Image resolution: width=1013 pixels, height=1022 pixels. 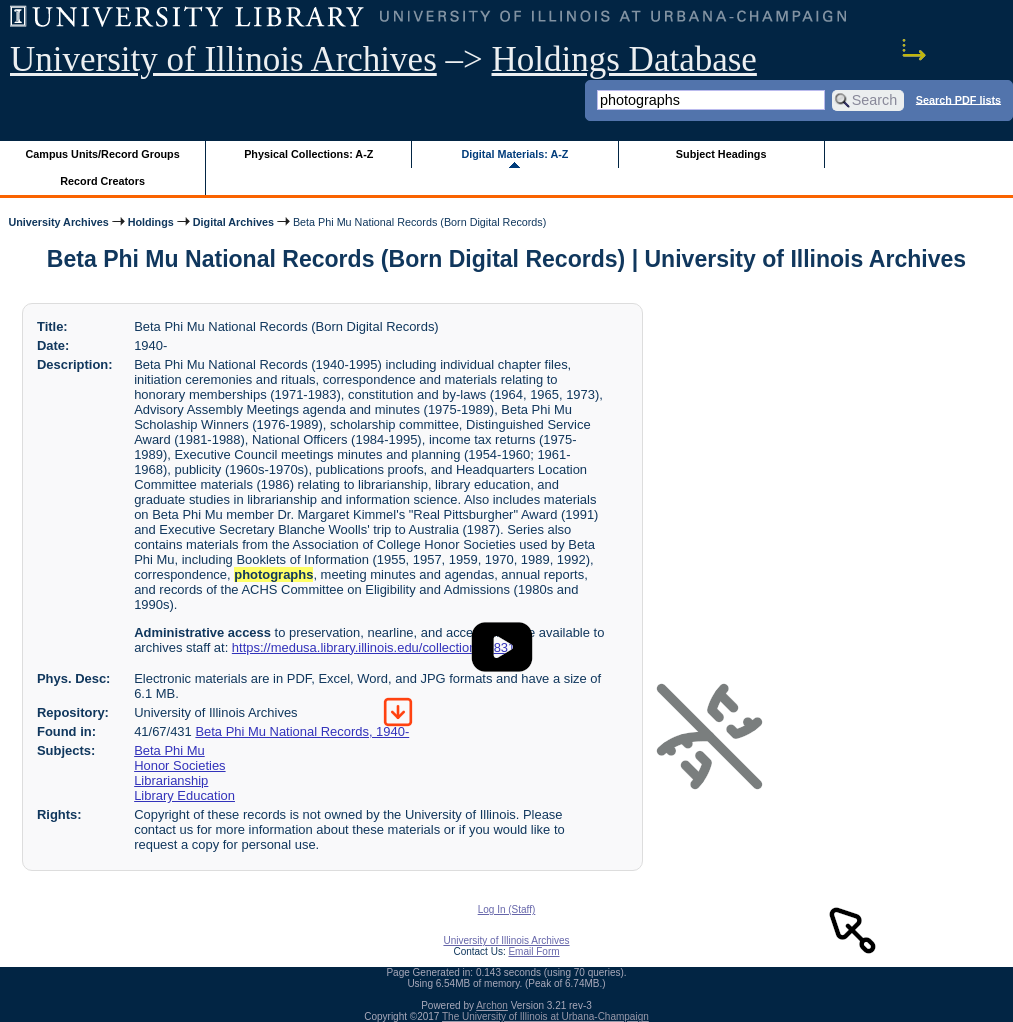 What do you see at coordinates (852, 930) in the screenshot?
I see `access gardening or landscaping tools` at bounding box center [852, 930].